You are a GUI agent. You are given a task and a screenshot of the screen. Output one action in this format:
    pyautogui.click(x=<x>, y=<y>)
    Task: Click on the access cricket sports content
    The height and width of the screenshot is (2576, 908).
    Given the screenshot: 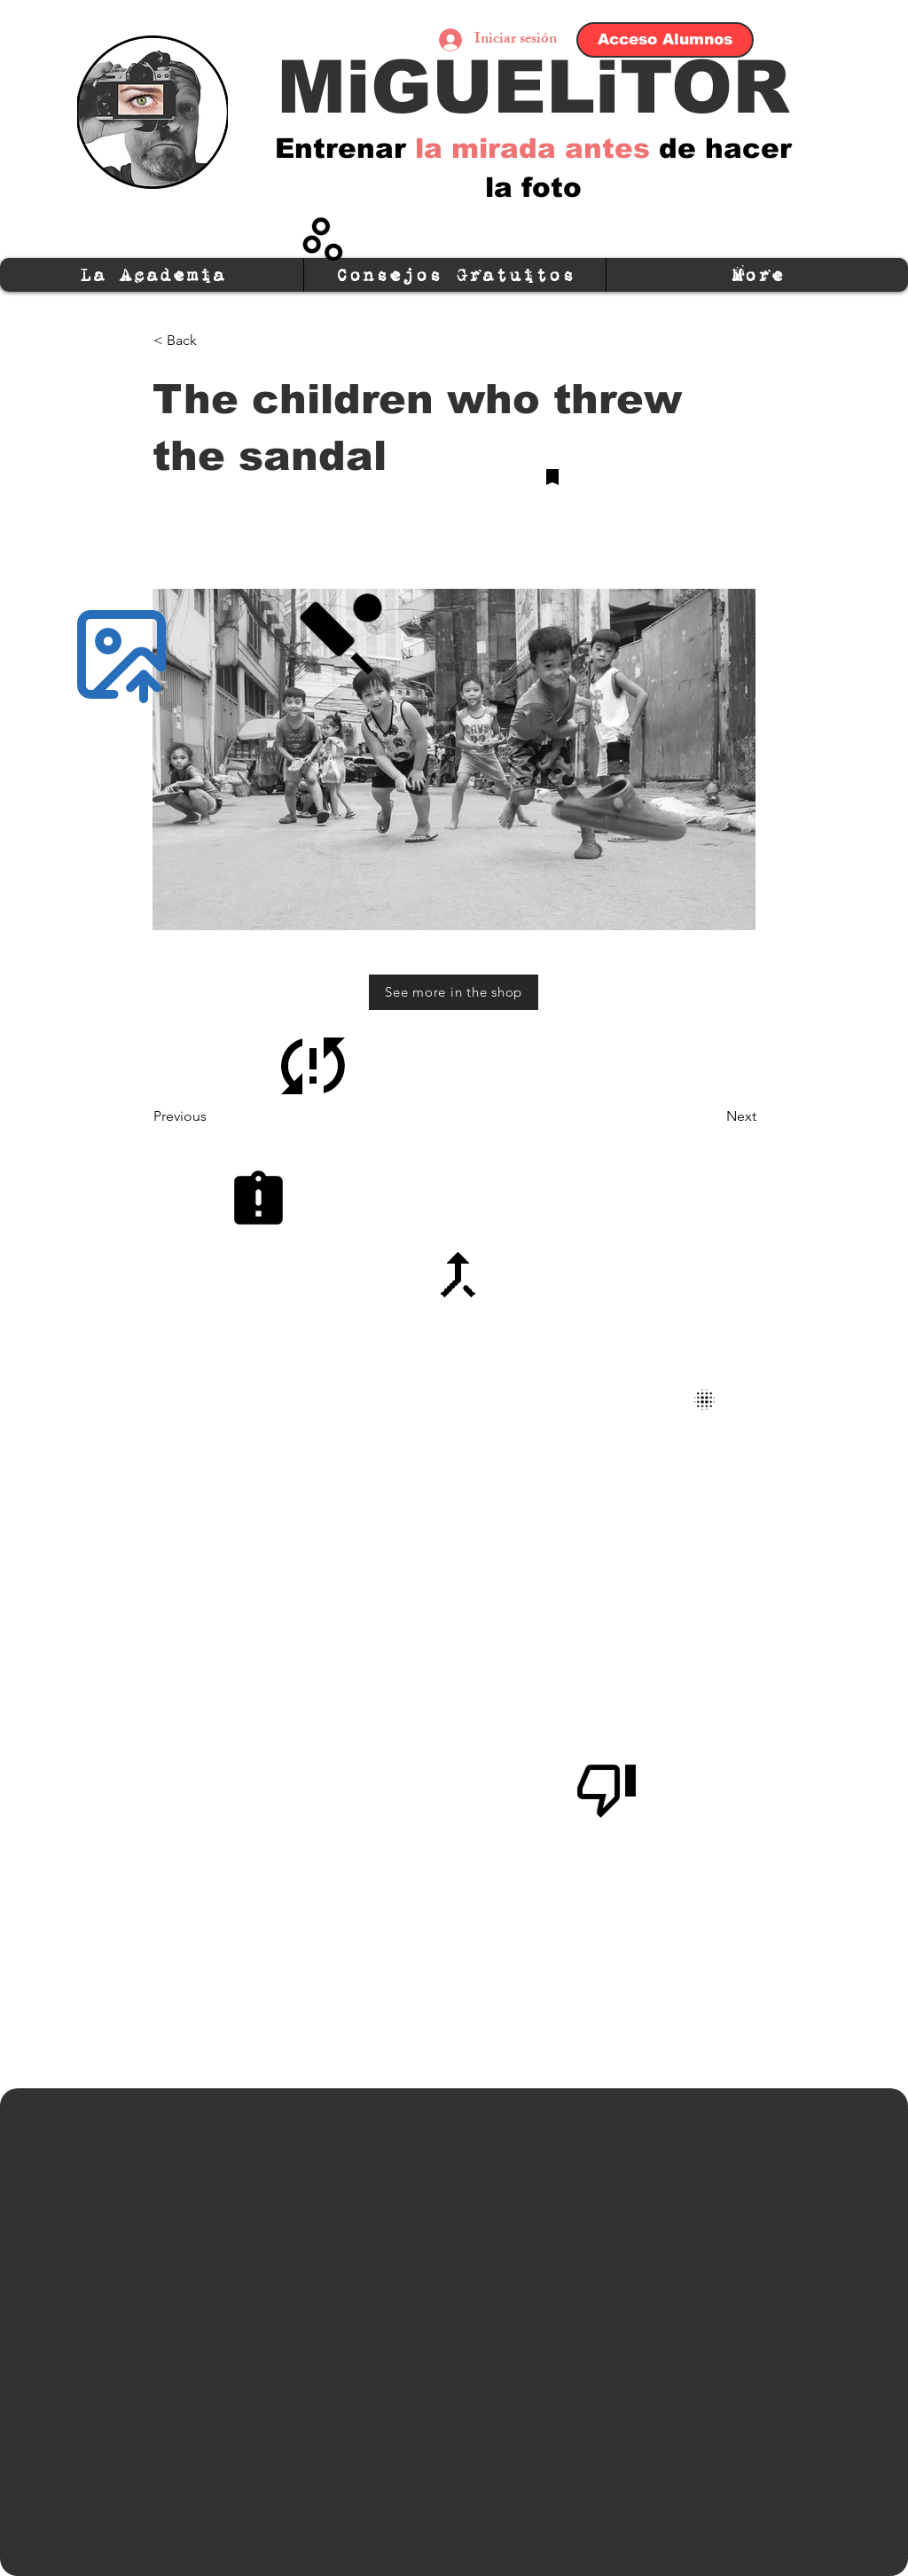 What is the action you would take?
    pyautogui.click(x=340, y=634)
    